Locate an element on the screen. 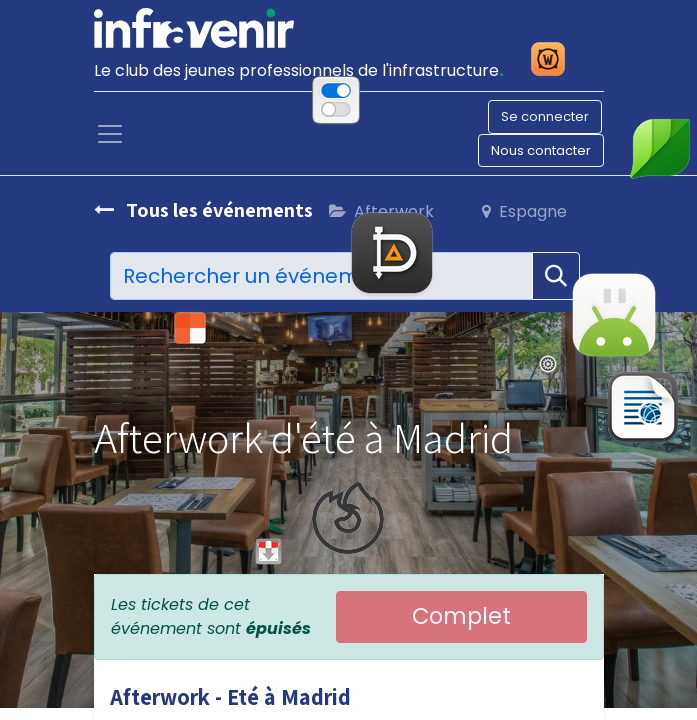 This screenshot has width=697, height=720. open android file transfer app is located at coordinates (614, 315).